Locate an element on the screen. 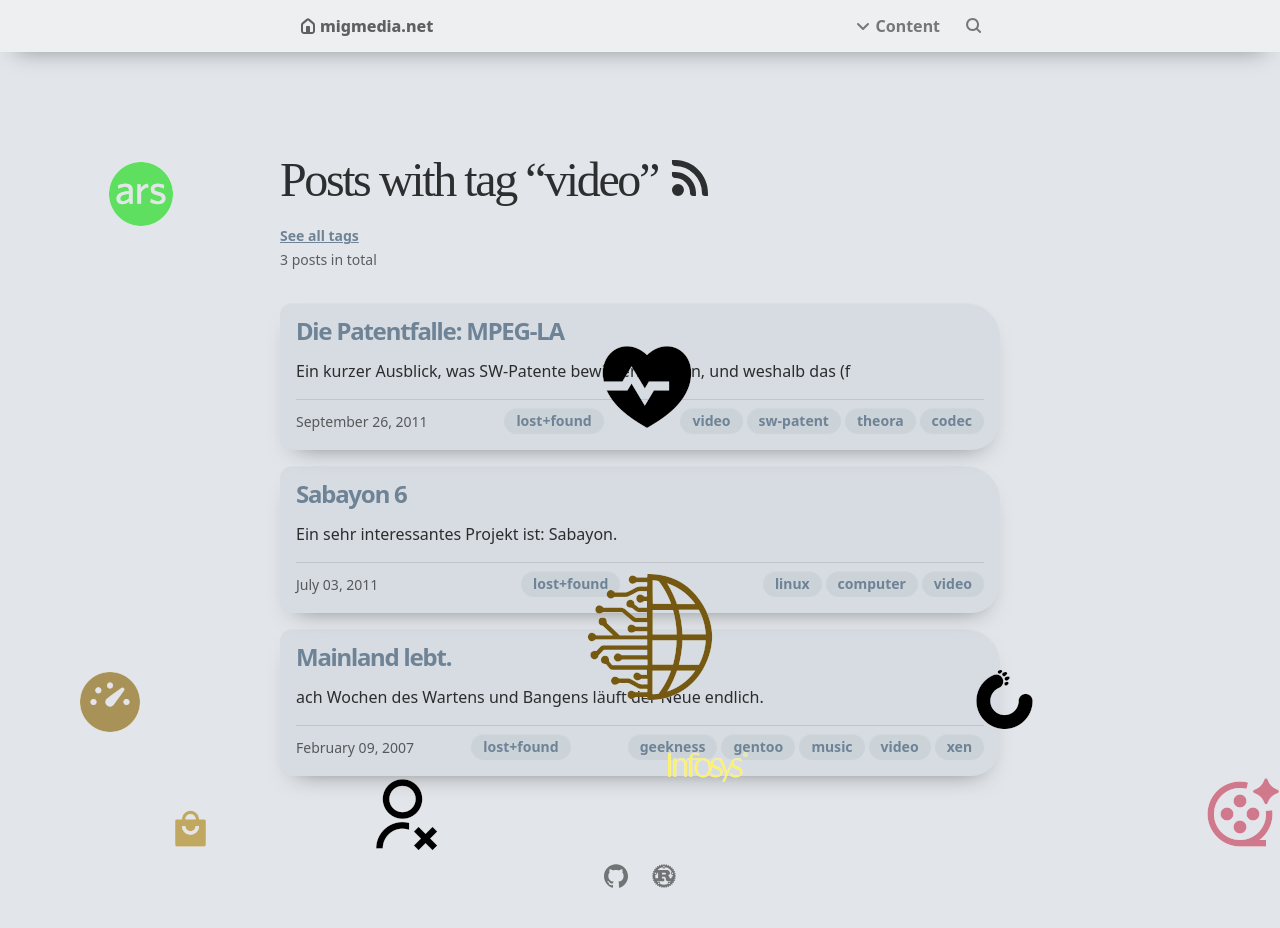 Image resolution: width=1280 pixels, height=928 pixels. infosys company logo is located at coordinates (708, 767).